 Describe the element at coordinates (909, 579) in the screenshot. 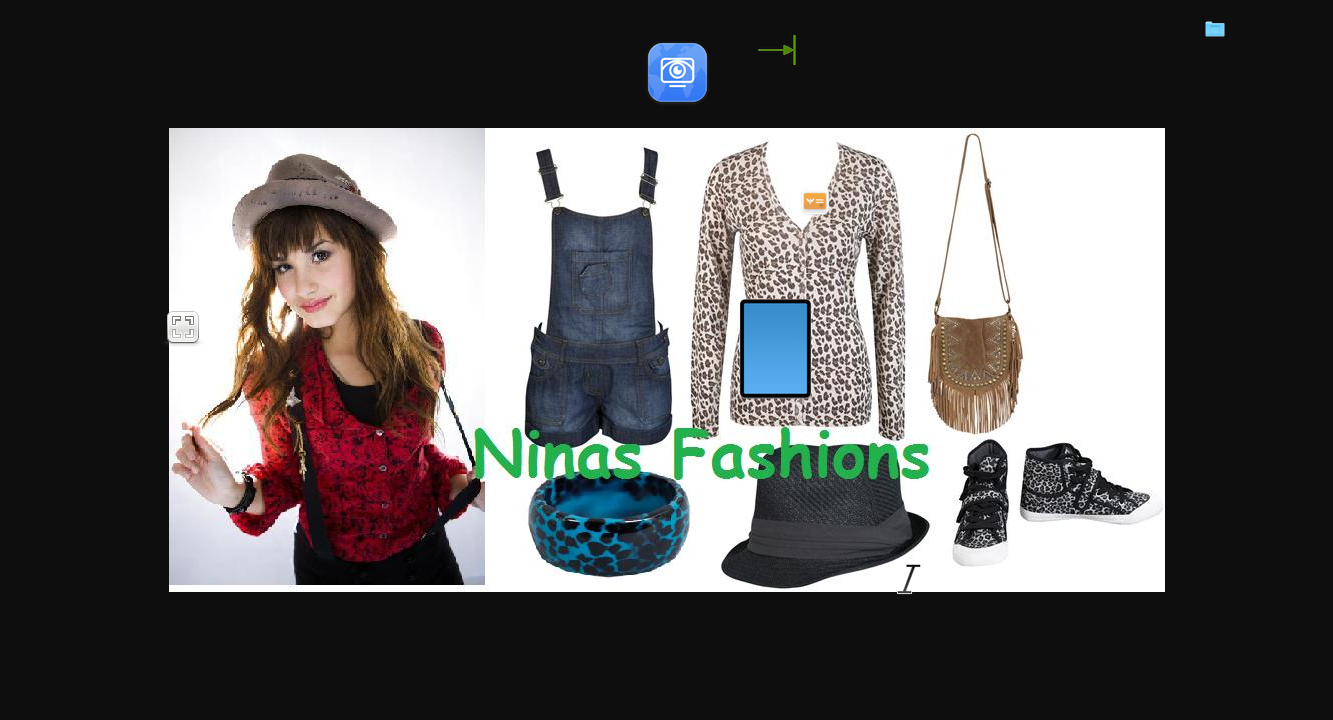

I see `apply italic formatting to selected text` at that location.